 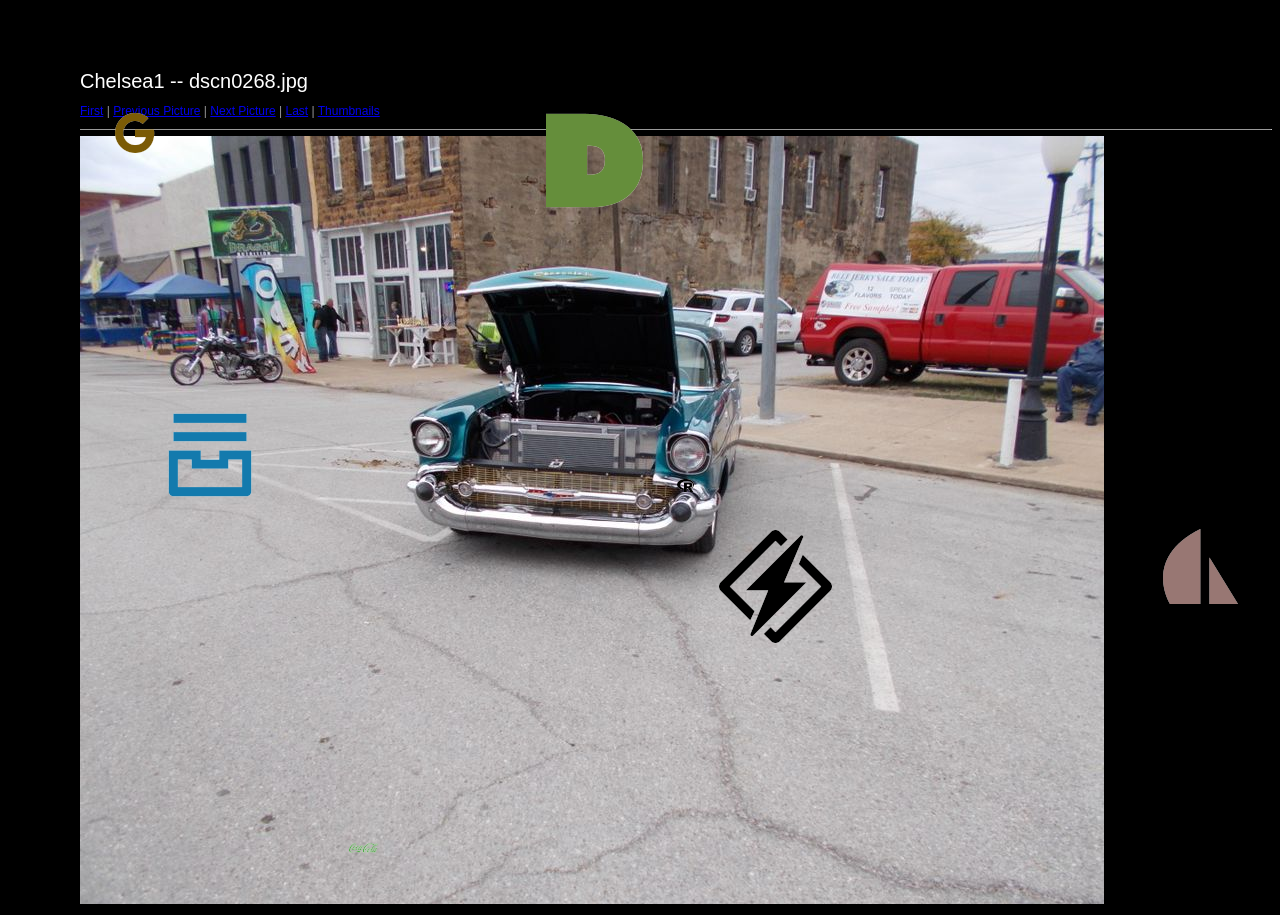 I want to click on sign in with Google, so click(x=135, y=133).